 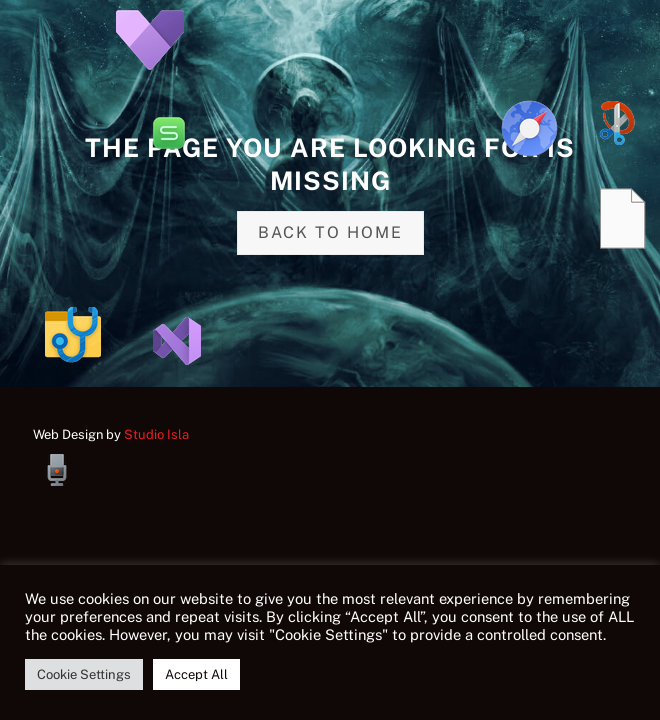 What do you see at coordinates (169, 133) in the screenshot?
I see `open wps spreadsheets application` at bounding box center [169, 133].